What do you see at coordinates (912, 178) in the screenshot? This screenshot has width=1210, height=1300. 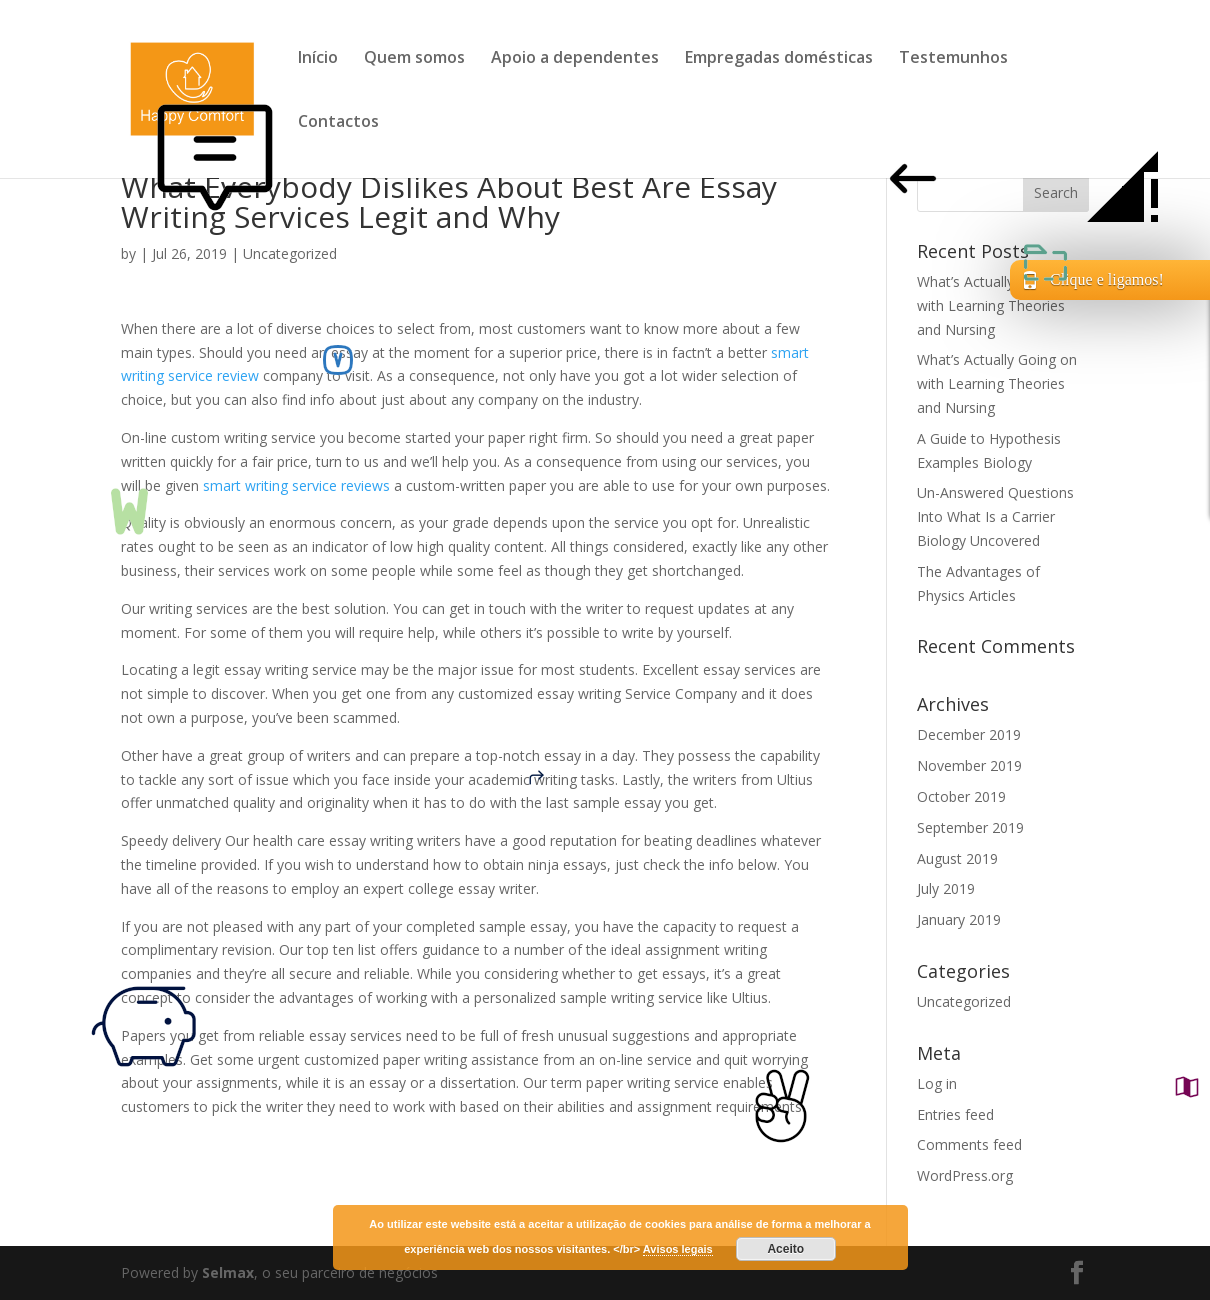 I see `go back to previous screen` at bounding box center [912, 178].